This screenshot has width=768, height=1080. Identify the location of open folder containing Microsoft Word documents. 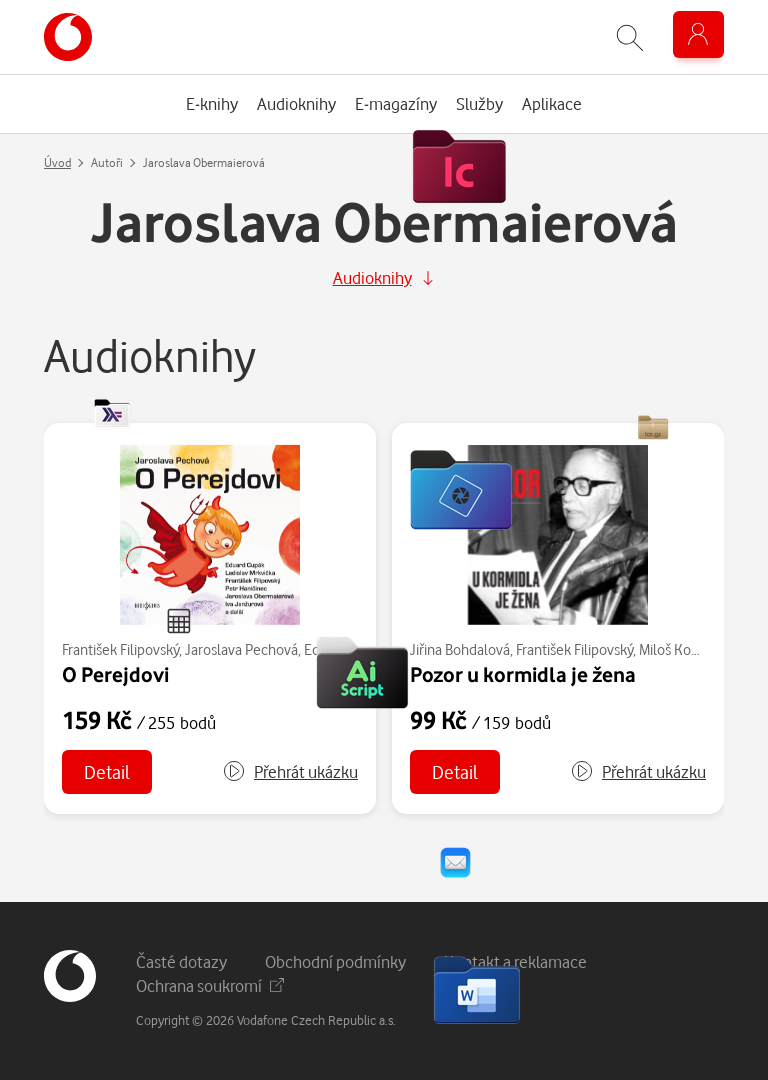
(476, 992).